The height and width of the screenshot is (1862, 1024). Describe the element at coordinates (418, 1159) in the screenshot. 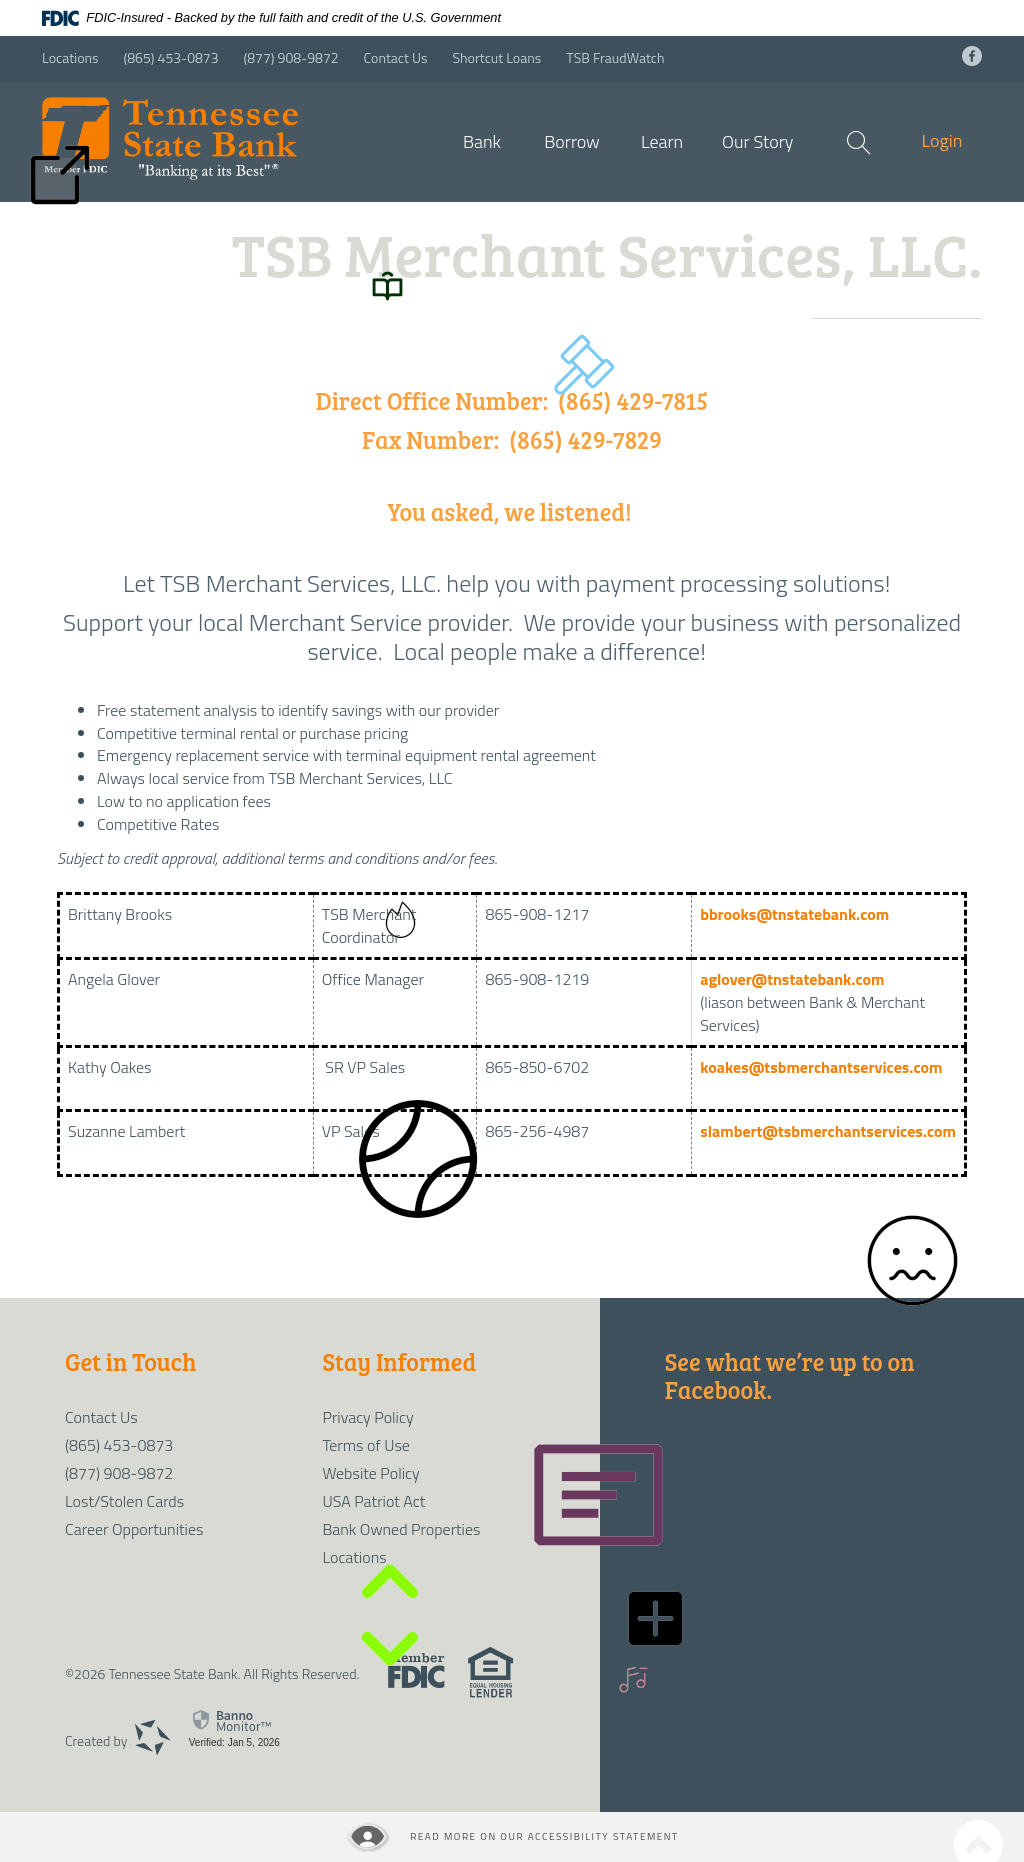

I see `access tennis or sports-related content` at that location.